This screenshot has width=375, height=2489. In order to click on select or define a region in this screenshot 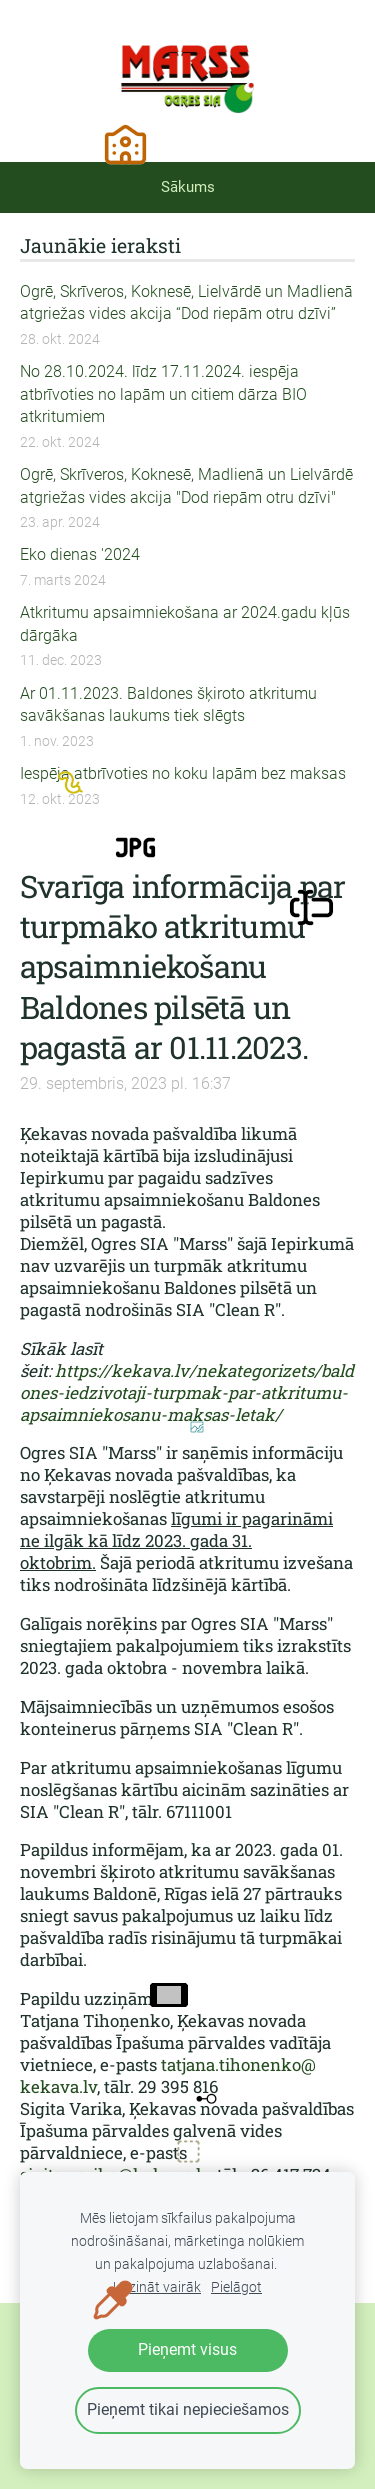, I will do `click(188, 2151)`.